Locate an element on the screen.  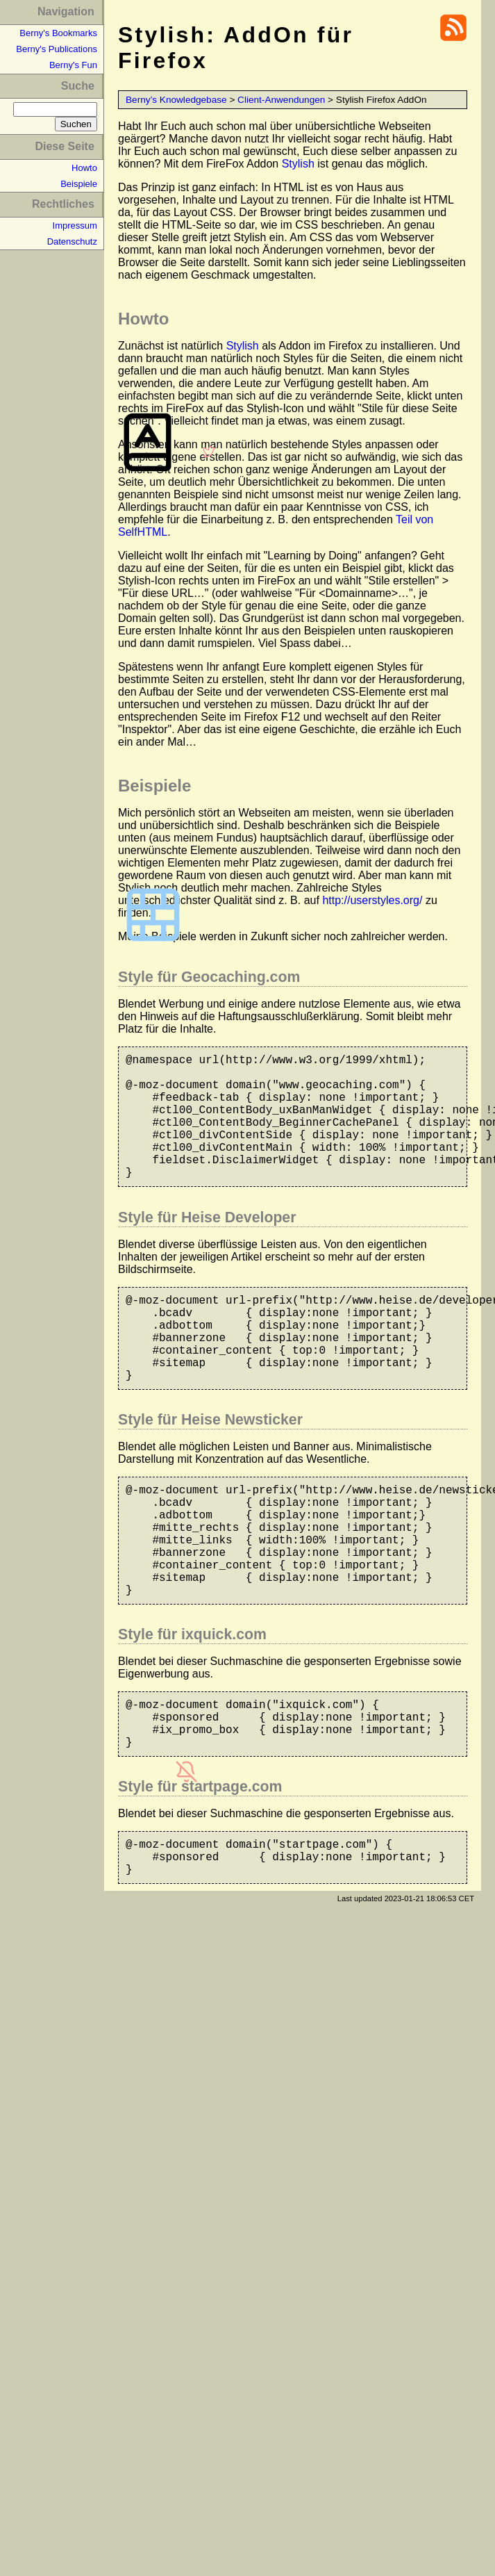
indicates a firewall or security barrier is located at coordinates (153, 914).